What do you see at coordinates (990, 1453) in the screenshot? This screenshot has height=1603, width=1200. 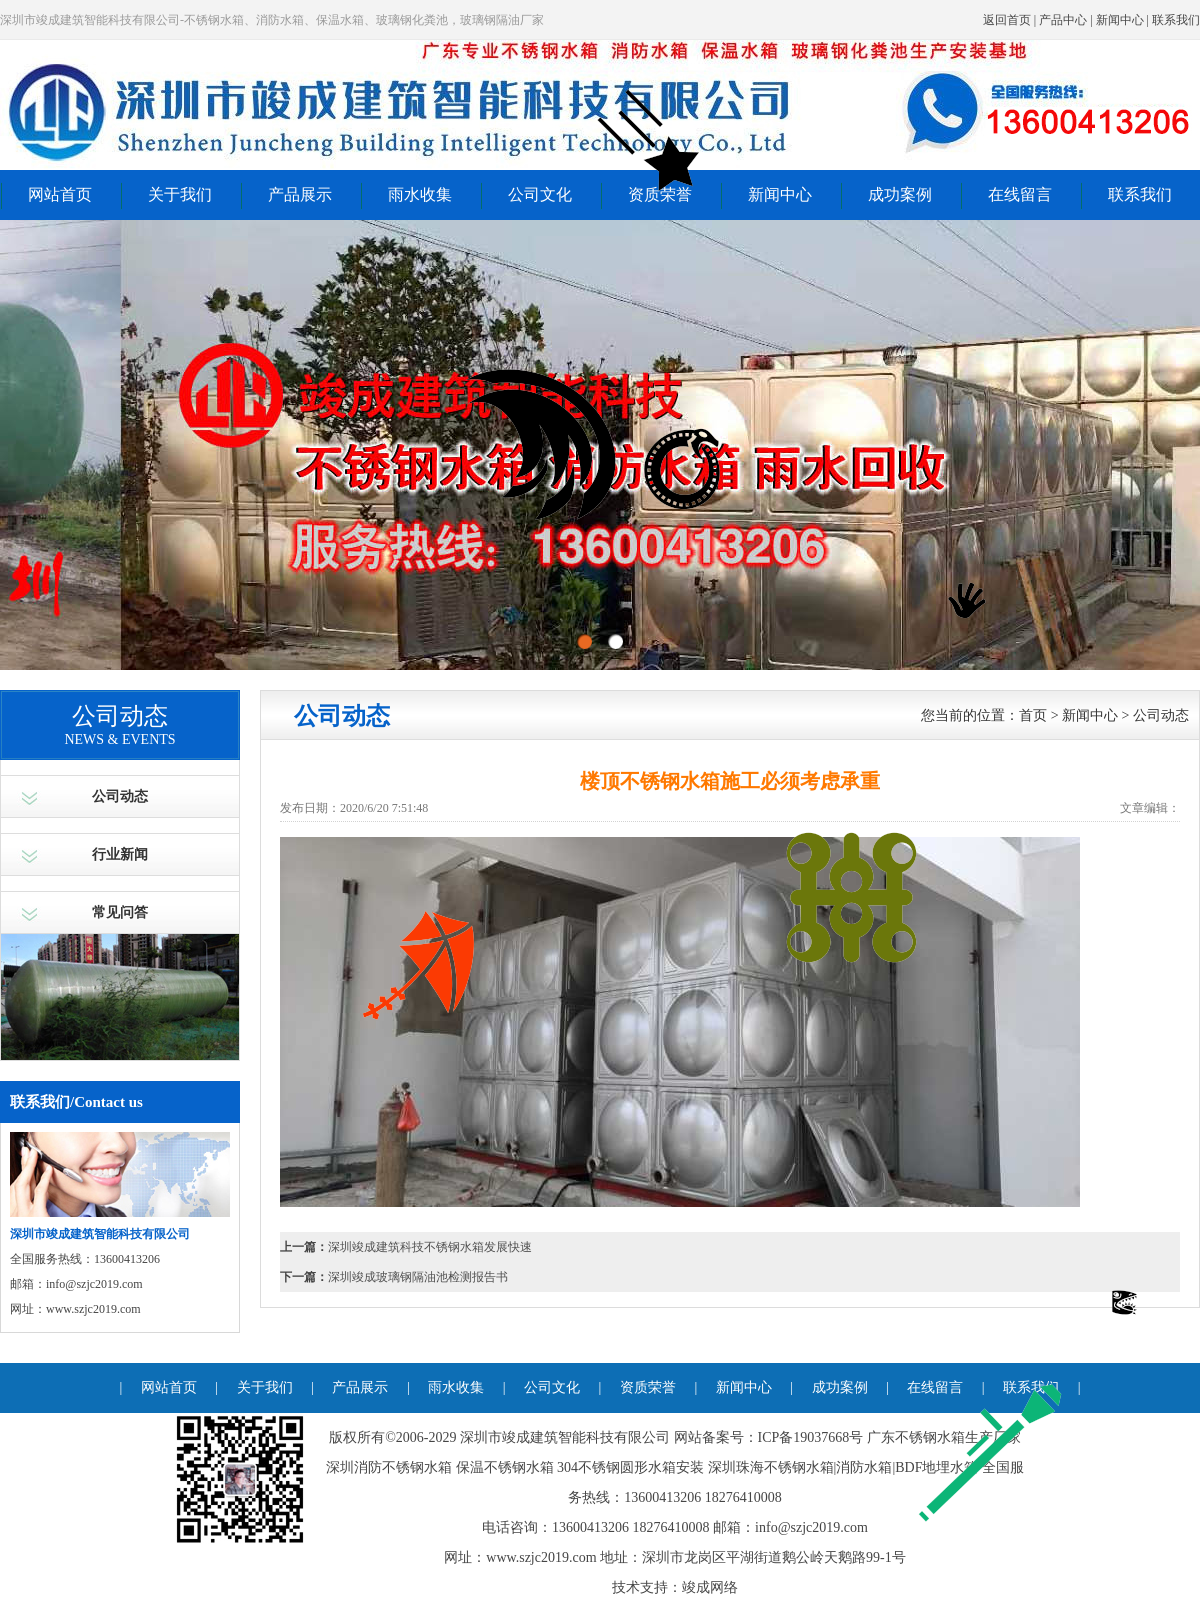 I see `select anti-tank weapon` at bounding box center [990, 1453].